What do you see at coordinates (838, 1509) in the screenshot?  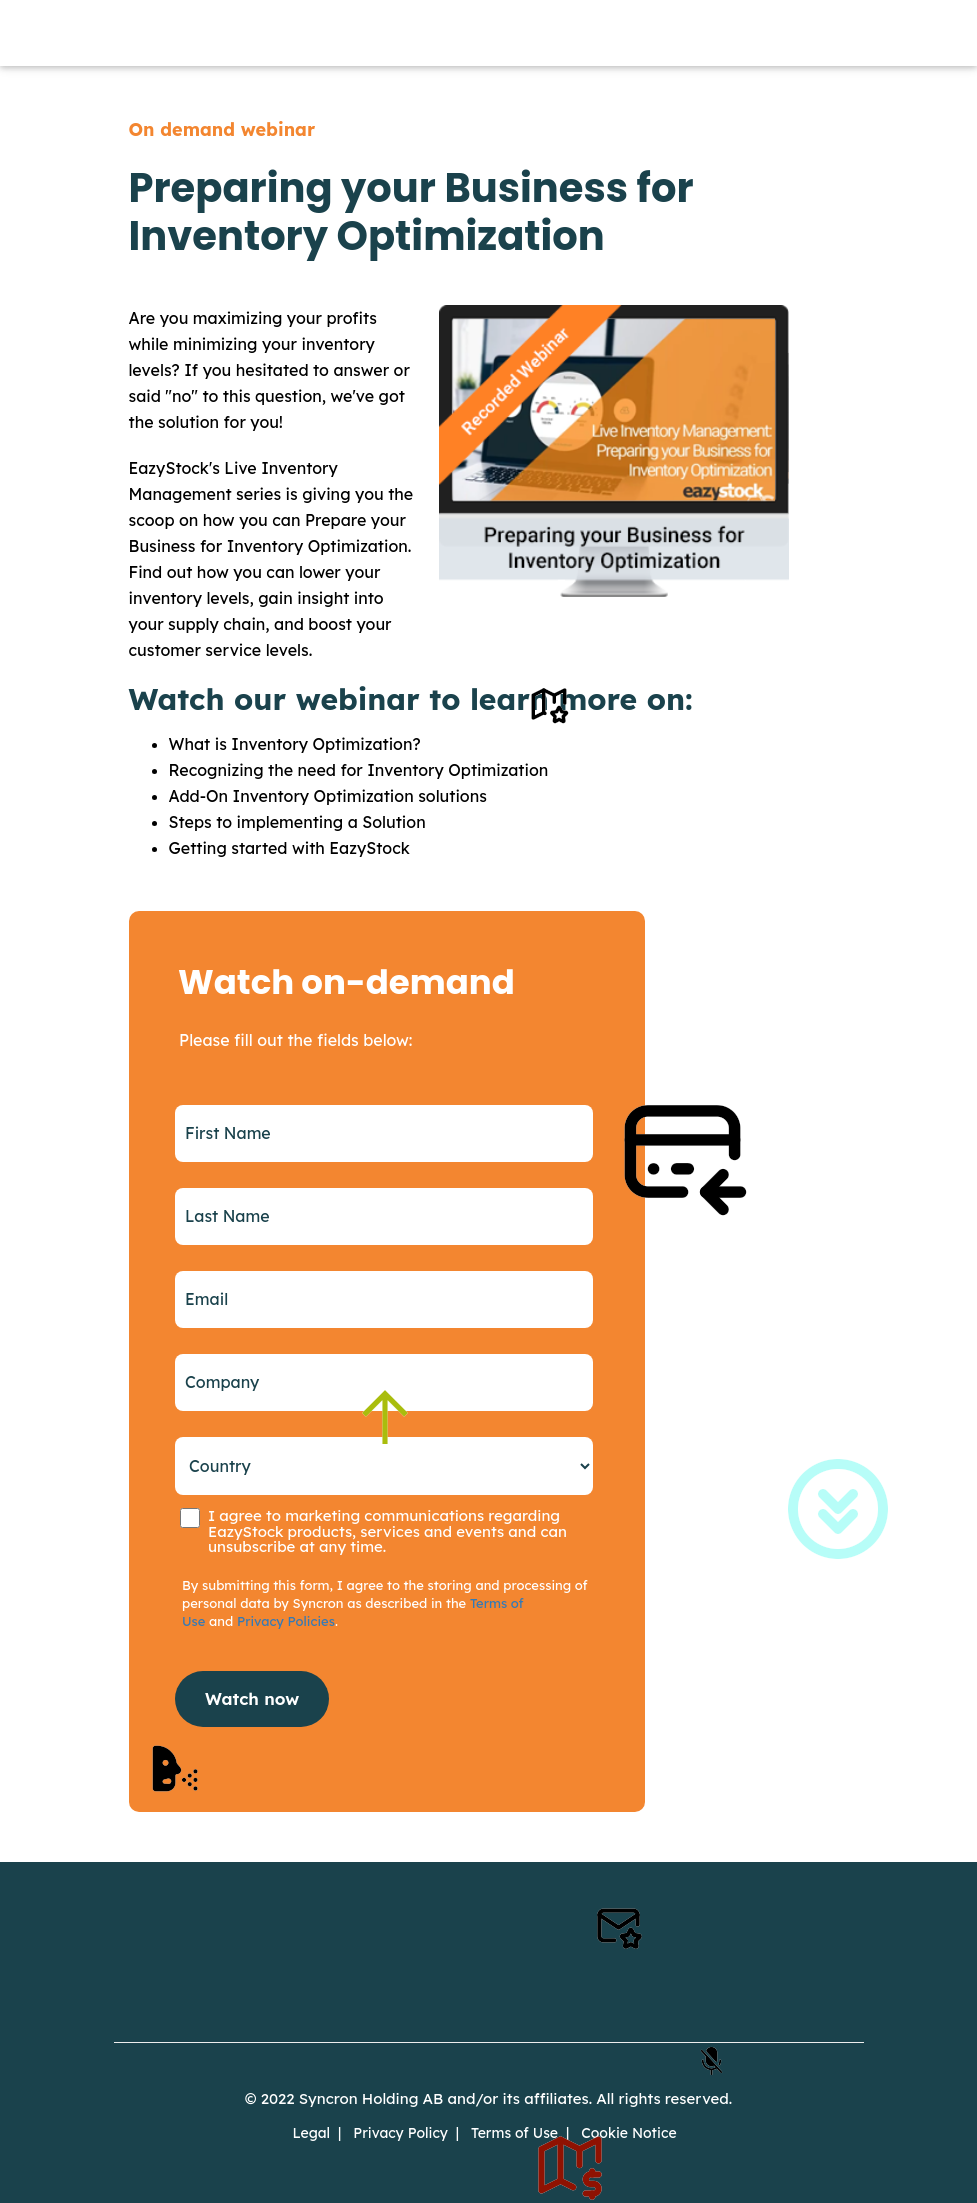 I see `scroll down or view more content` at bounding box center [838, 1509].